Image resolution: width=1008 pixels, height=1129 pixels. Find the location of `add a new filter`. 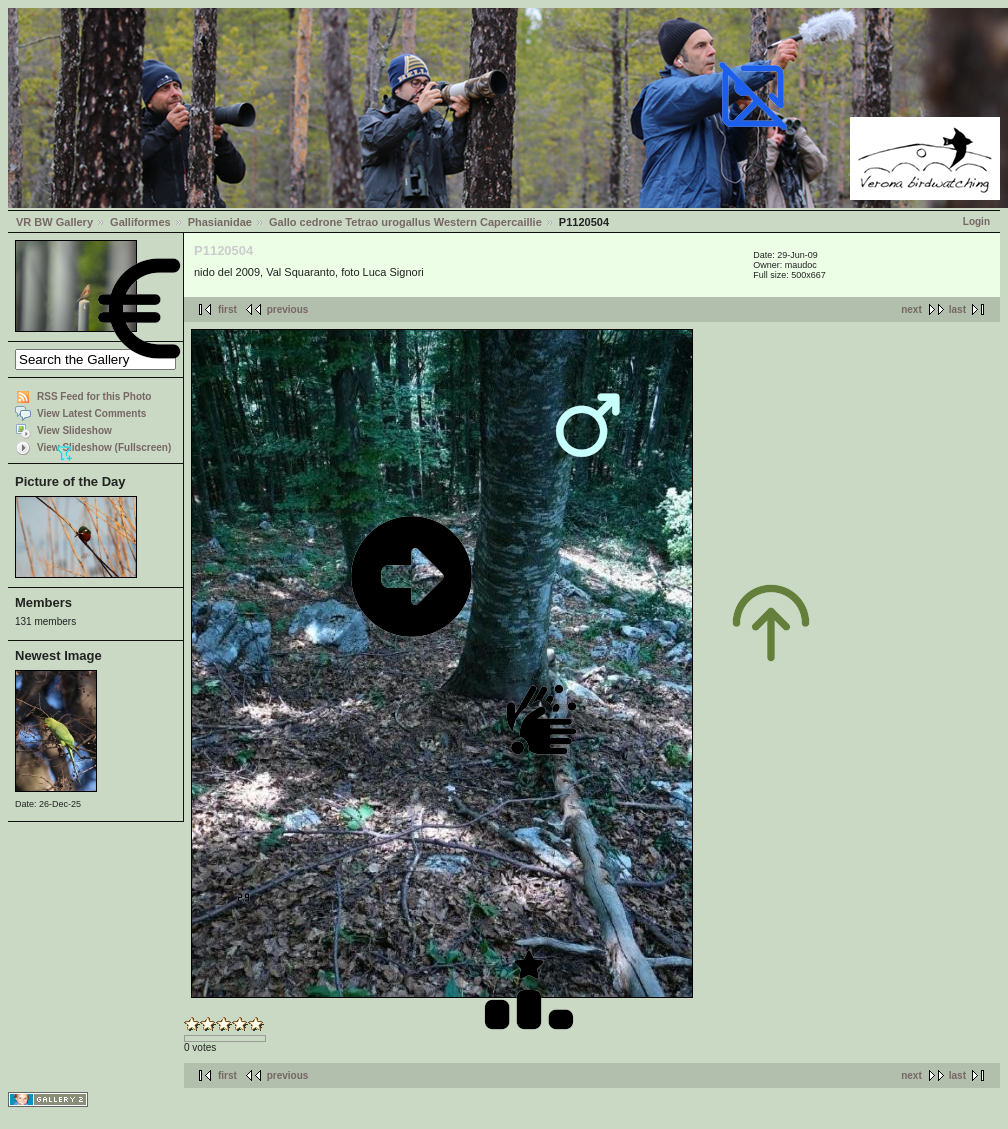

add a new filter is located at coordinates (64, 453).